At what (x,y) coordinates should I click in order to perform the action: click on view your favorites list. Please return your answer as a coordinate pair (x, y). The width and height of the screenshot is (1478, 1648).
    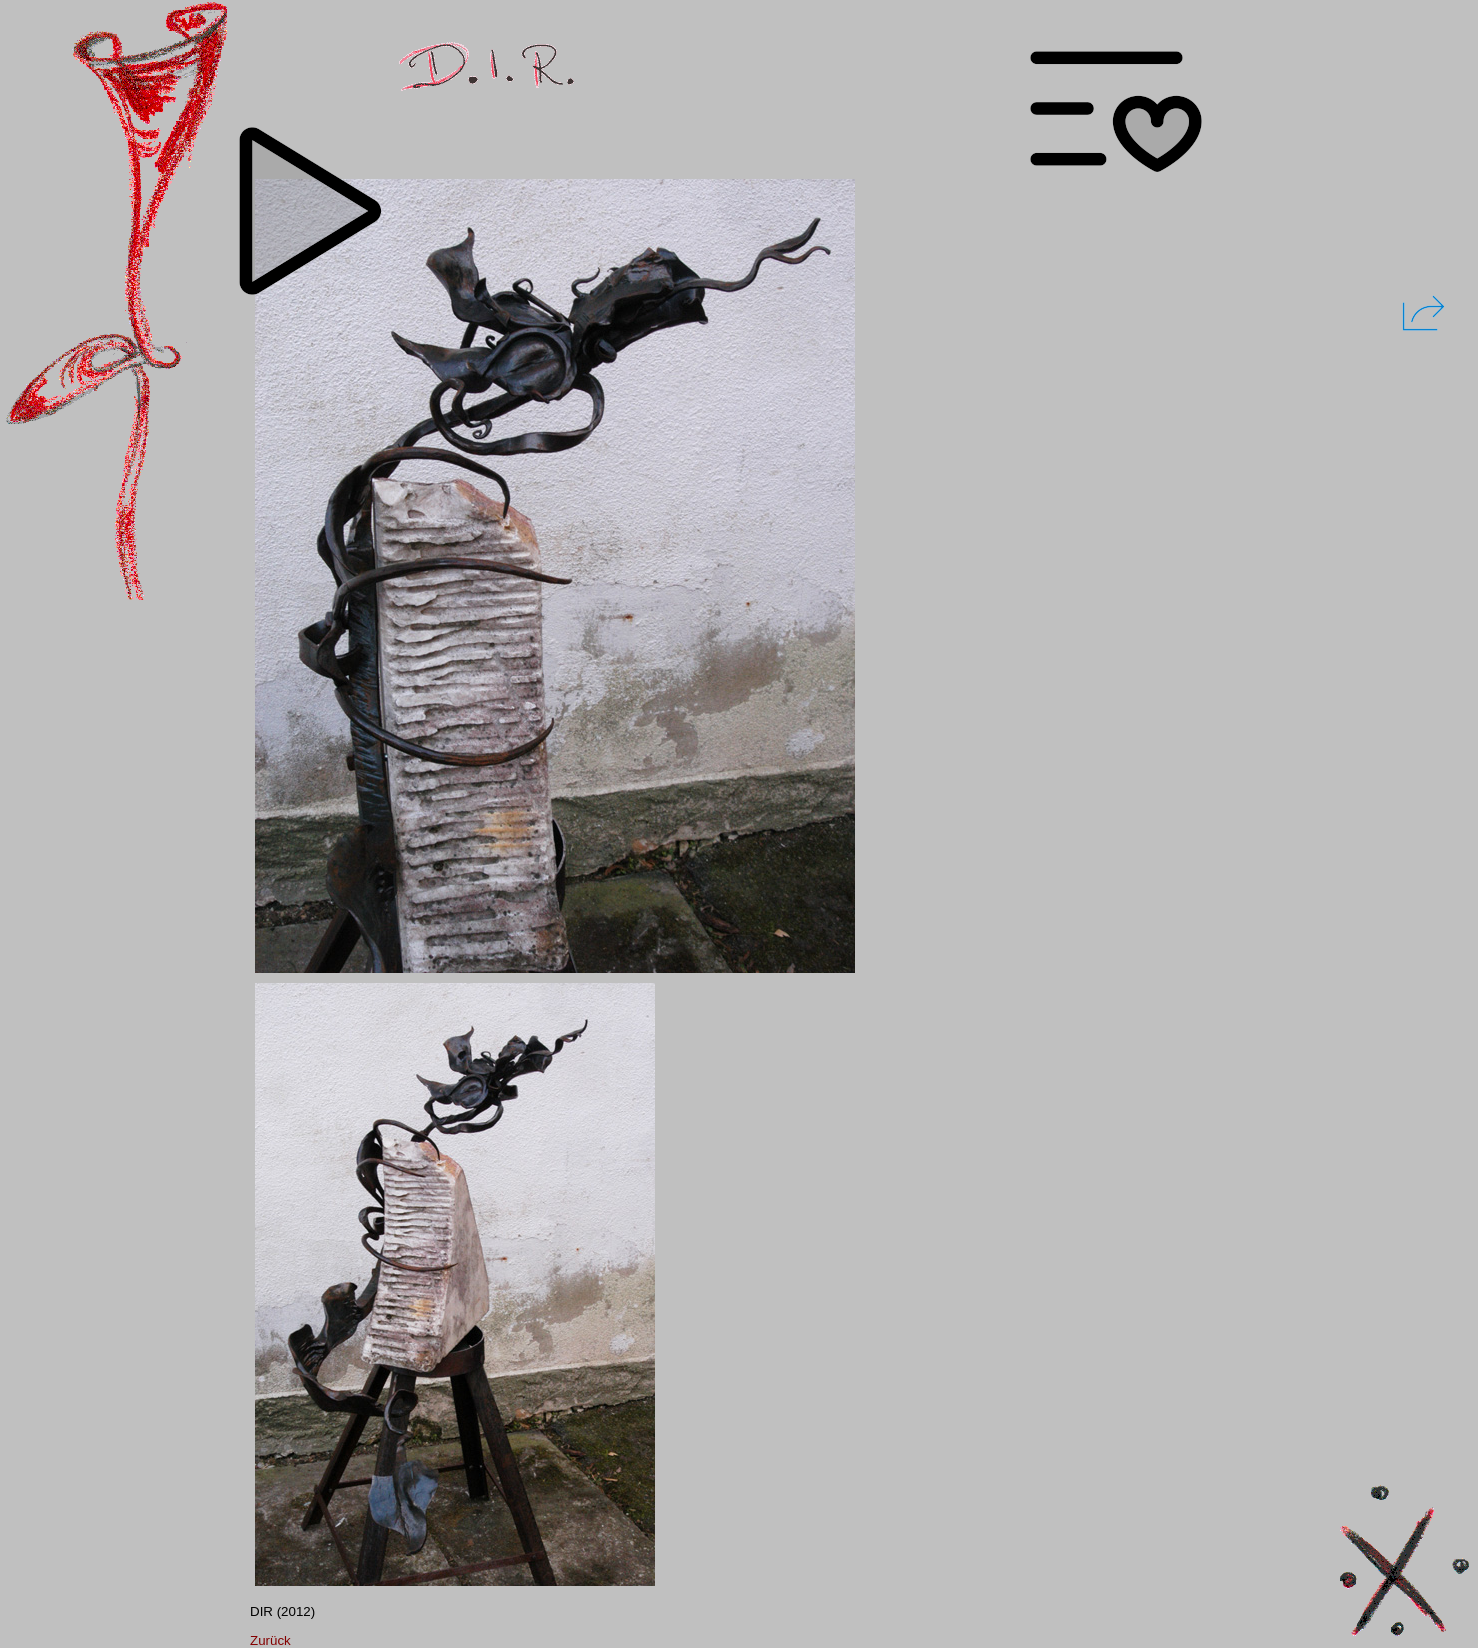
    Looking at the image, I should click on (1106, 108).